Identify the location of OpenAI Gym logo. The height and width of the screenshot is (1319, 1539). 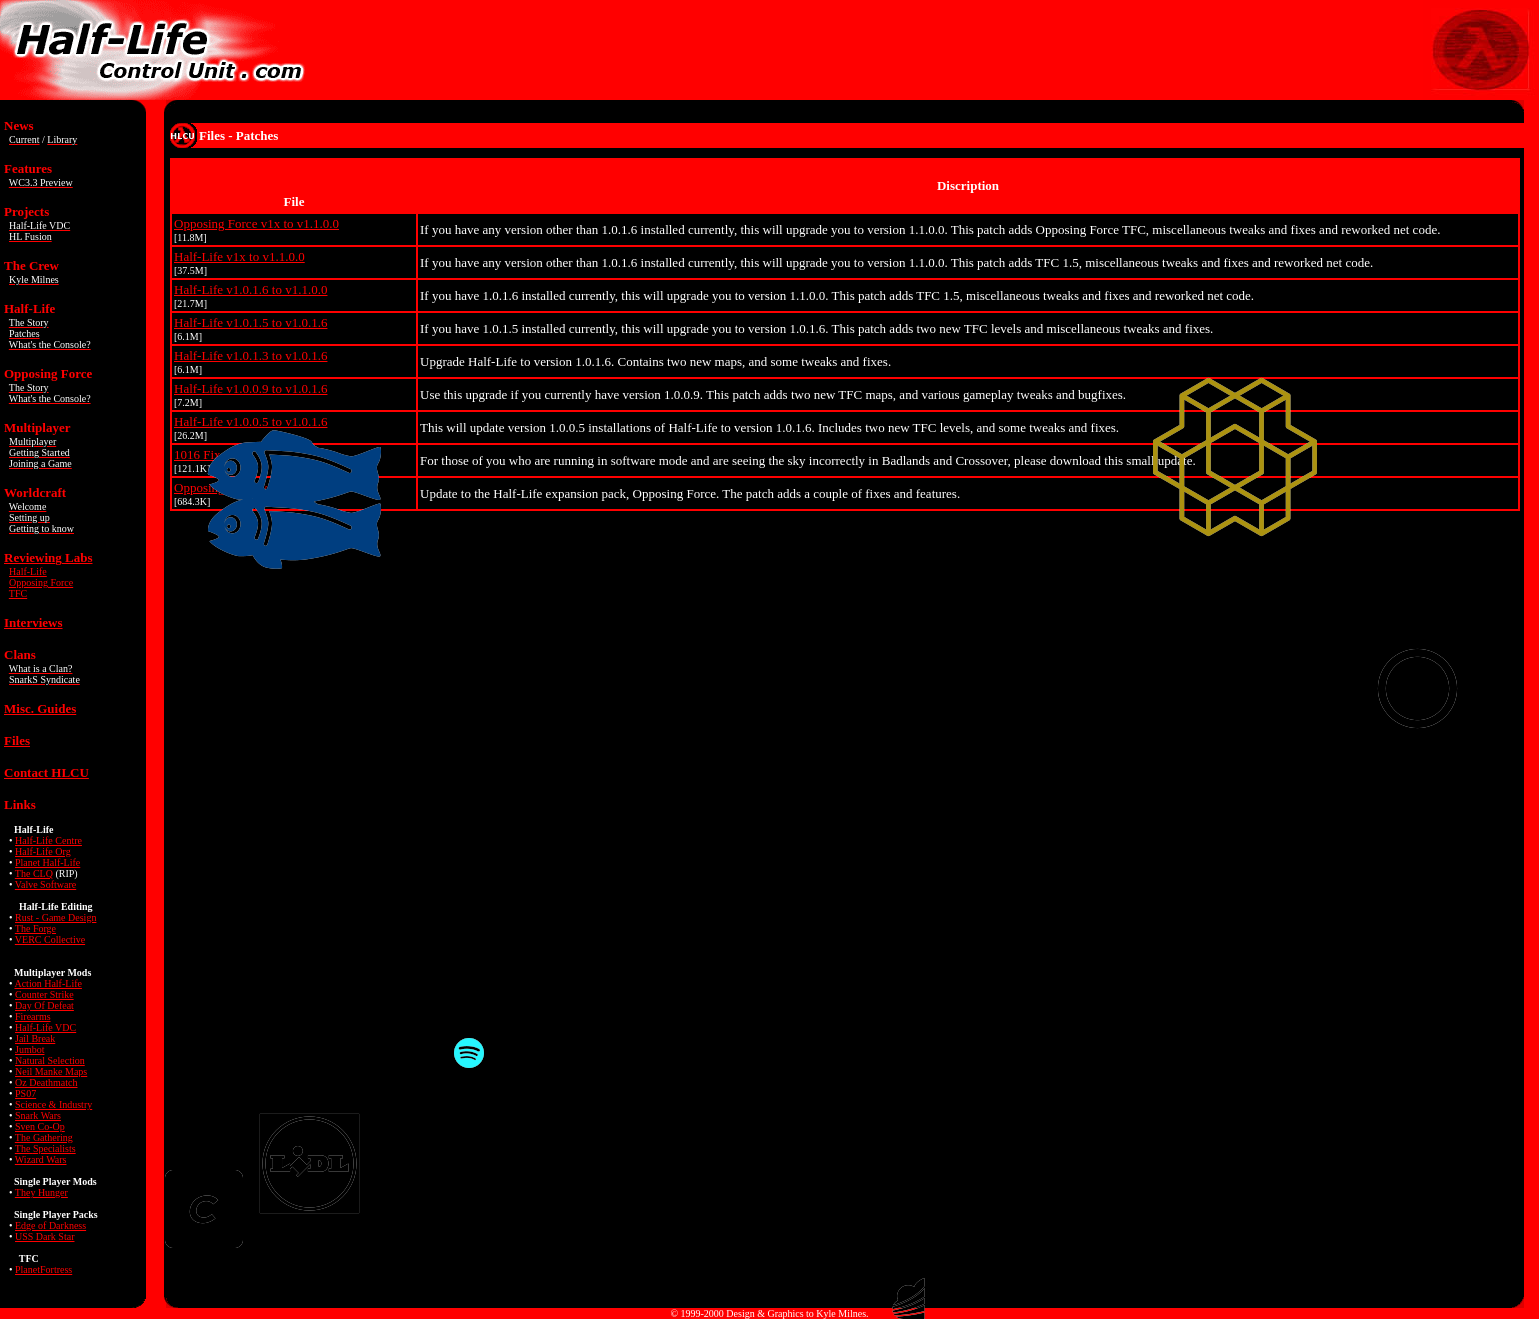
(1235, 457).